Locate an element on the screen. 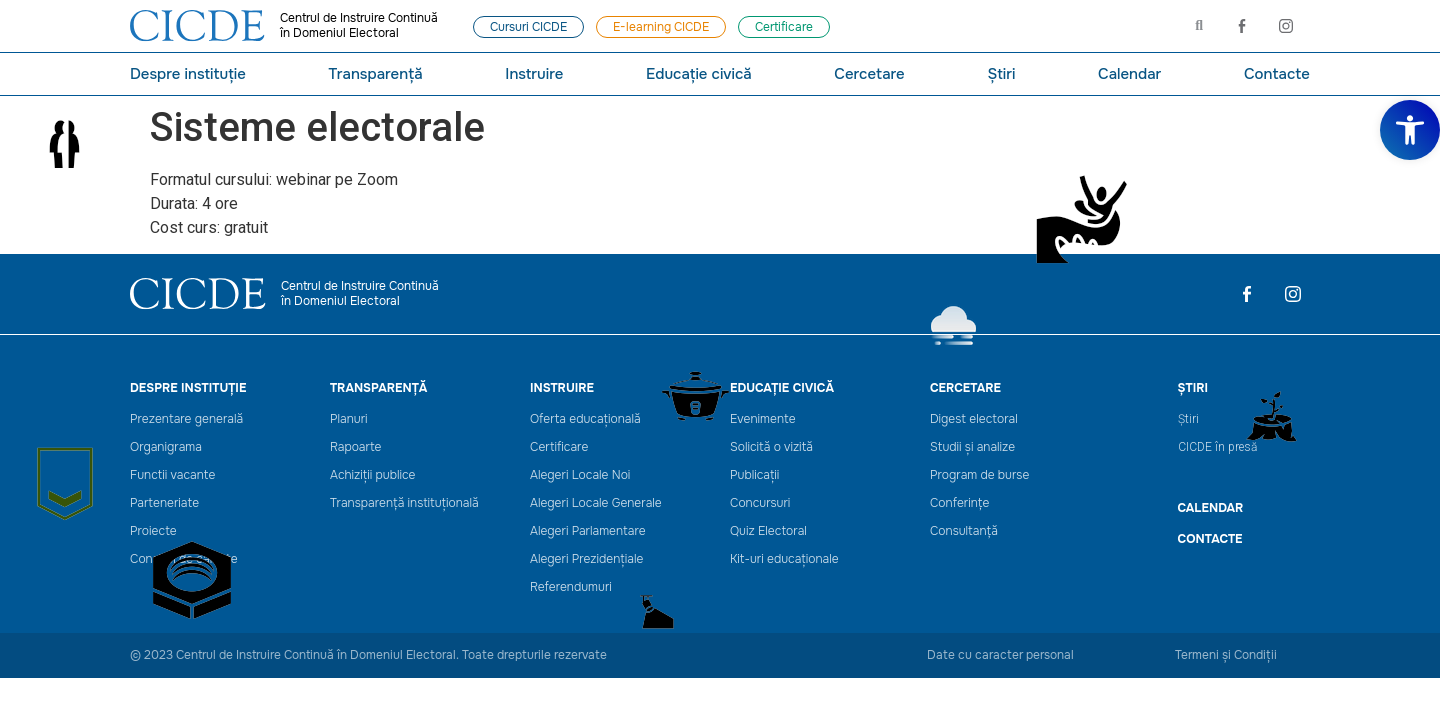 Image resolution: width=1440 pixels, height=720 pixels. access hardware or mechanical settings is located at coordinates (192, 580).